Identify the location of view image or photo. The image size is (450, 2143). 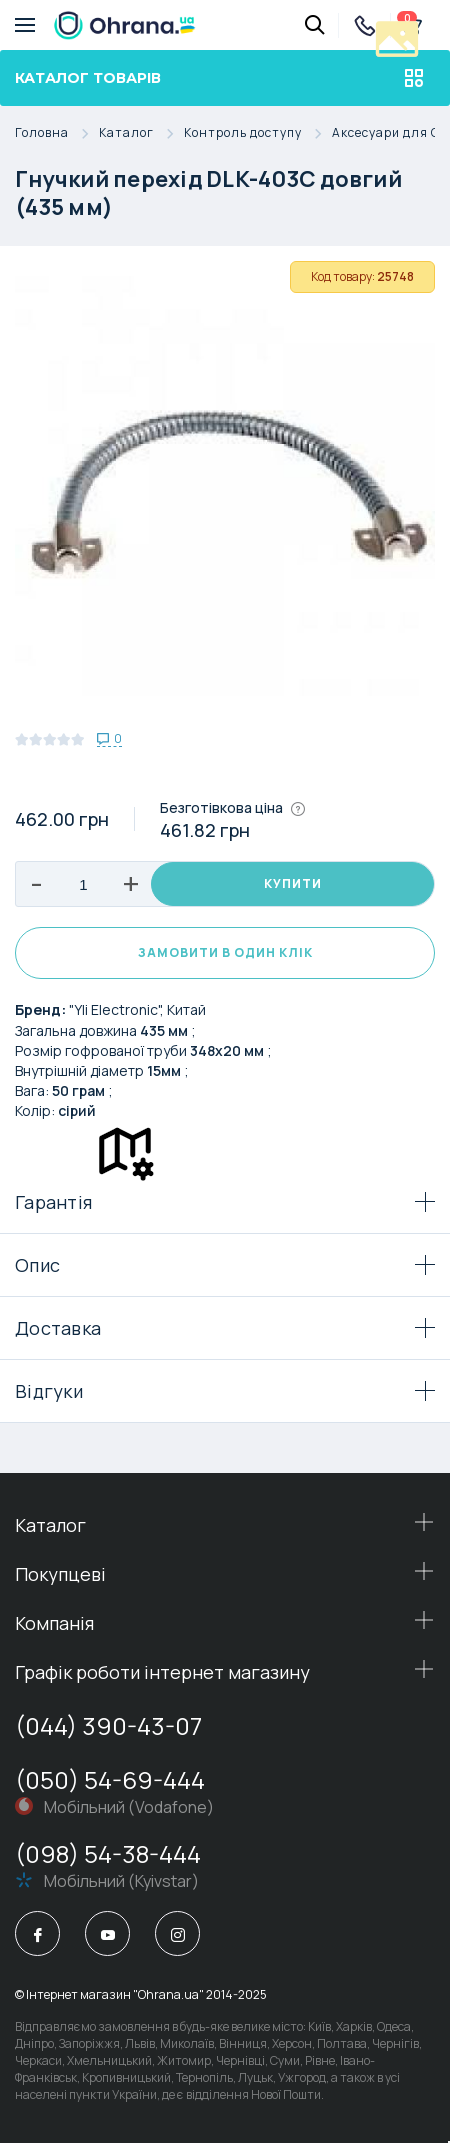
(397, 39).